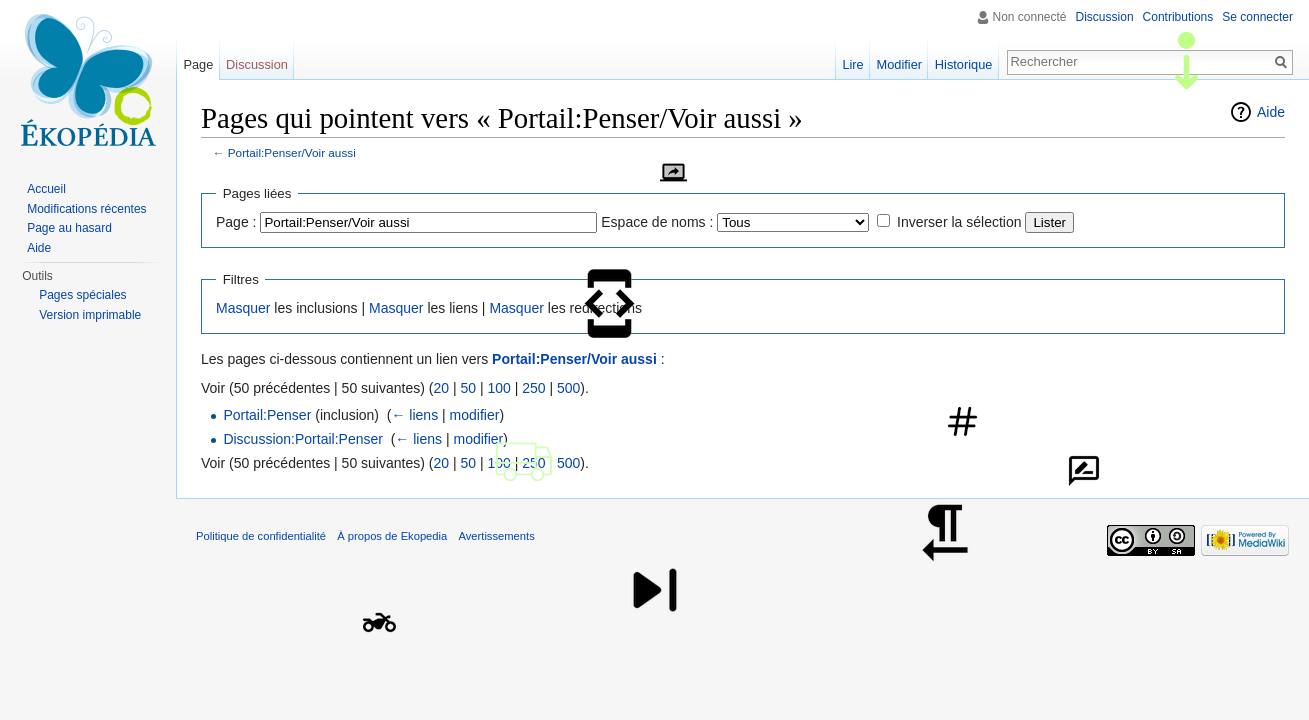 This screenshot has height=720, width=1309. I want to click on start sharing your screen, so click(673, 172).